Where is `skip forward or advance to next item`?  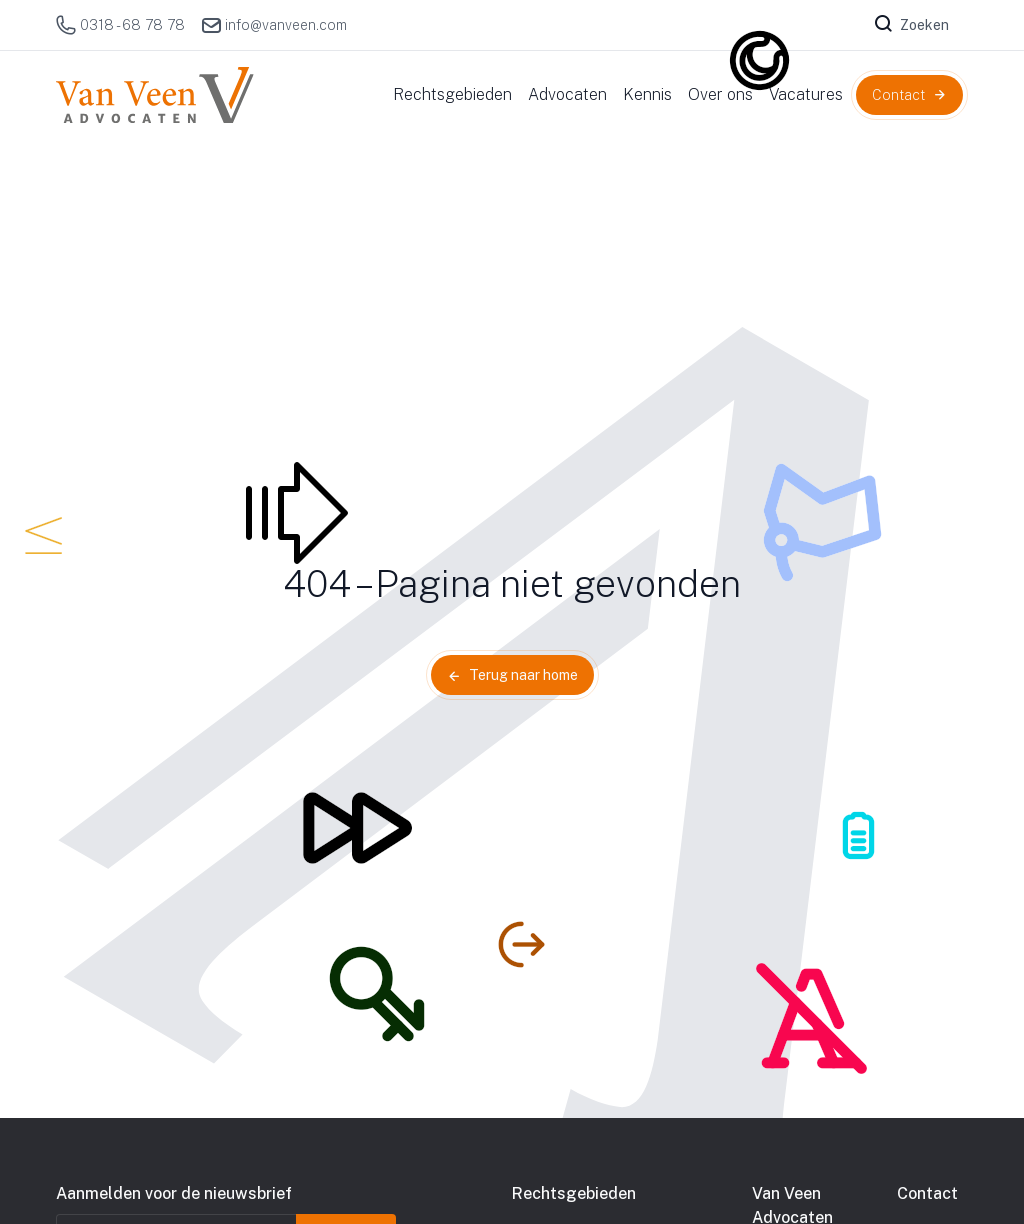 skip forward or advance to next item is located at coordinates (293, 513).